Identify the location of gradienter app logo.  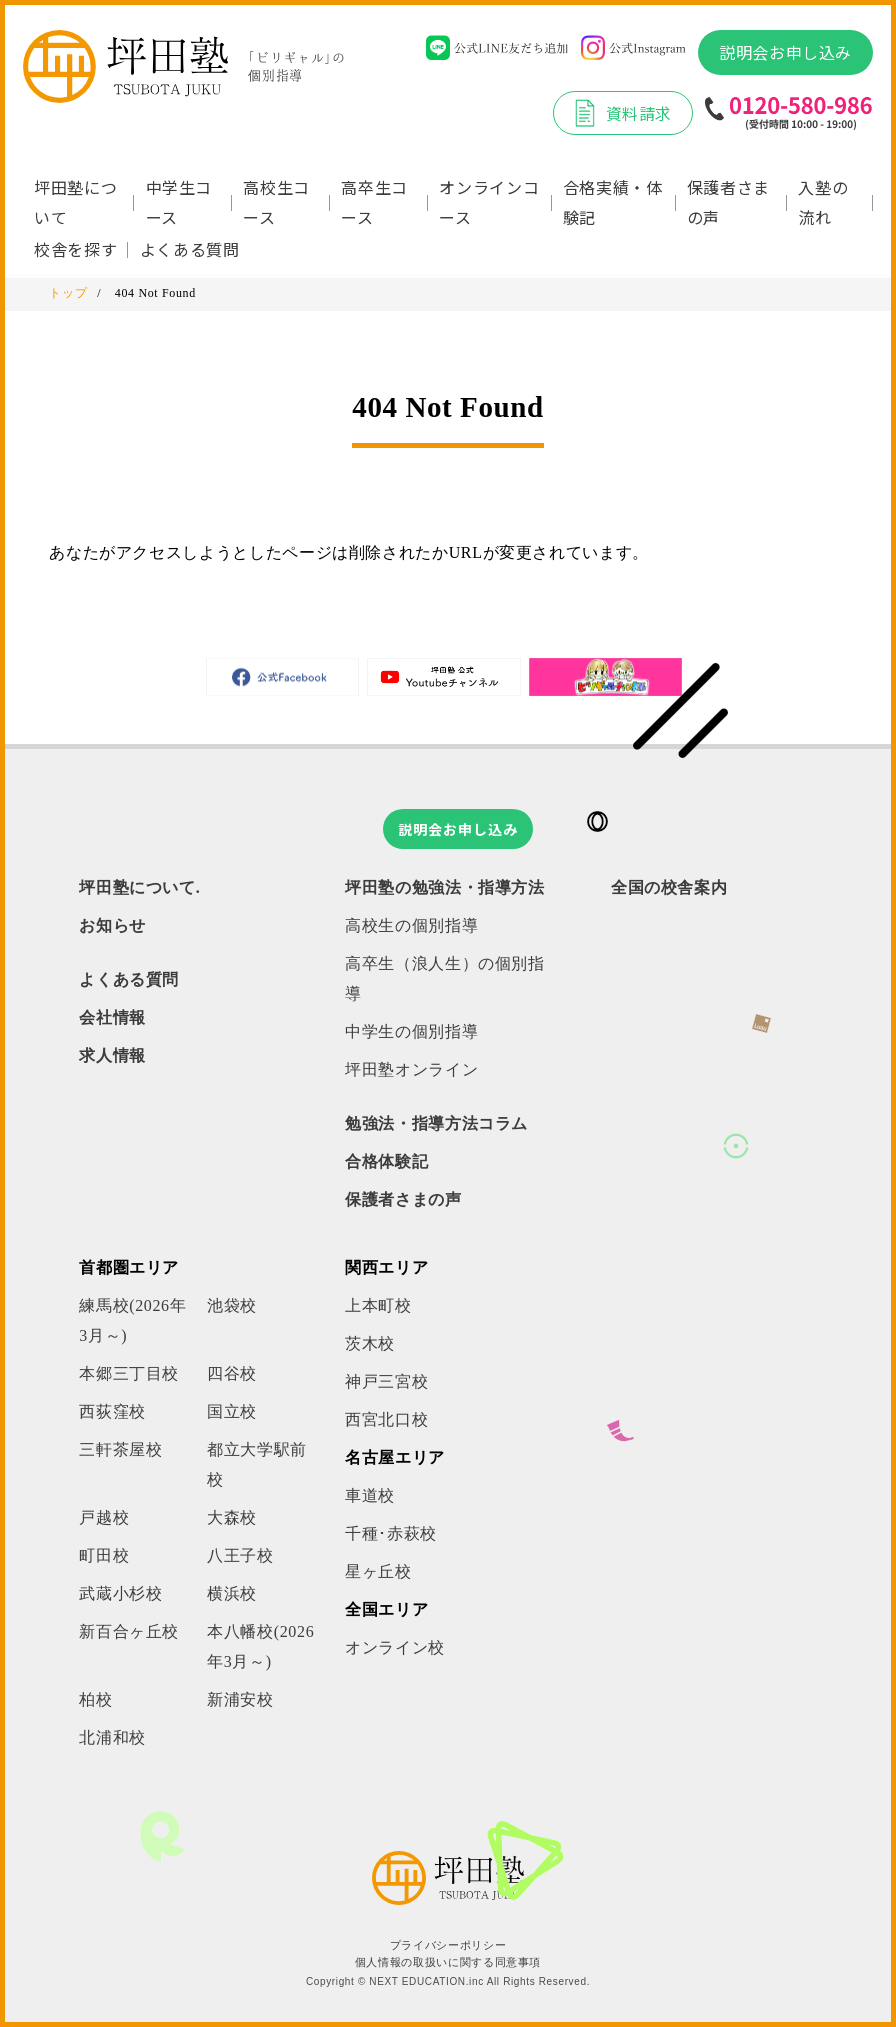
(736, 1146).